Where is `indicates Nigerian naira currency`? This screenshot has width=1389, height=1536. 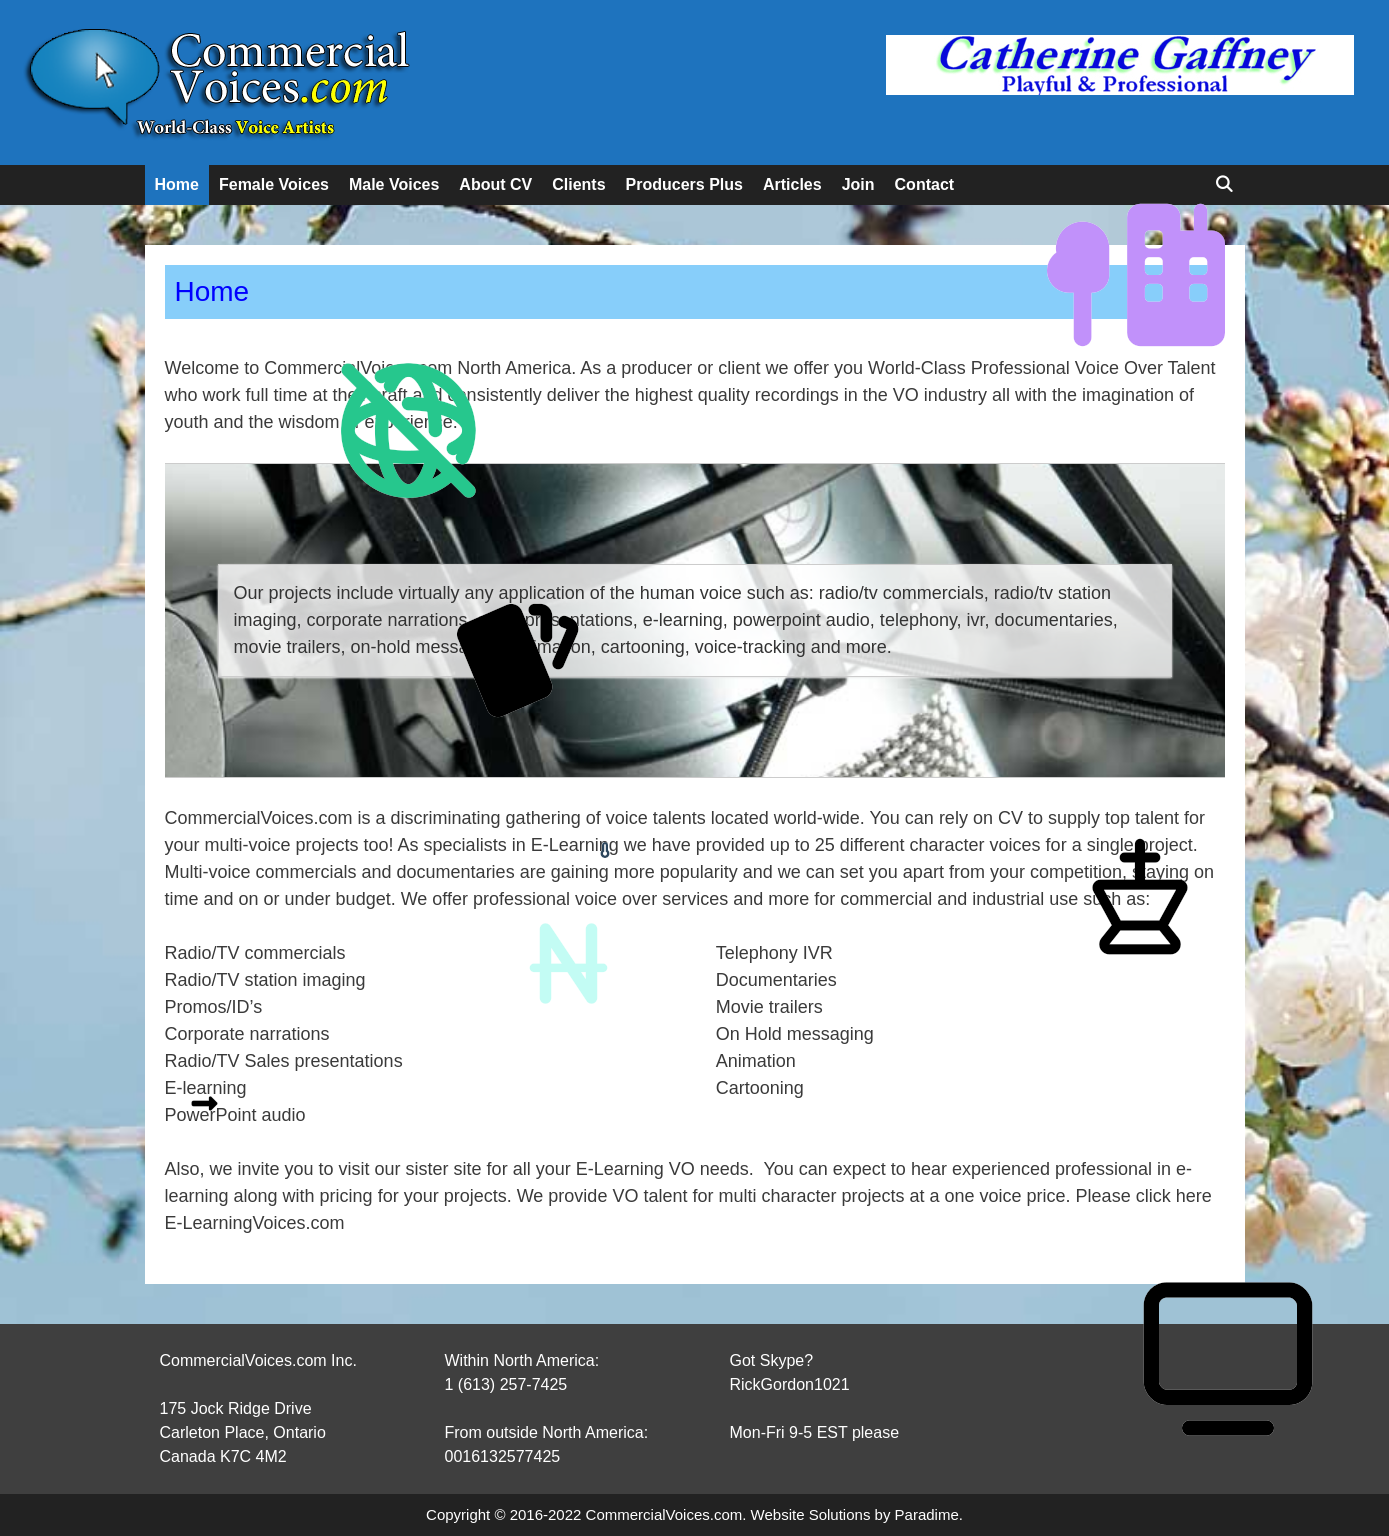 indicates Nigerian naira currency is located at coordinates (568, 963).